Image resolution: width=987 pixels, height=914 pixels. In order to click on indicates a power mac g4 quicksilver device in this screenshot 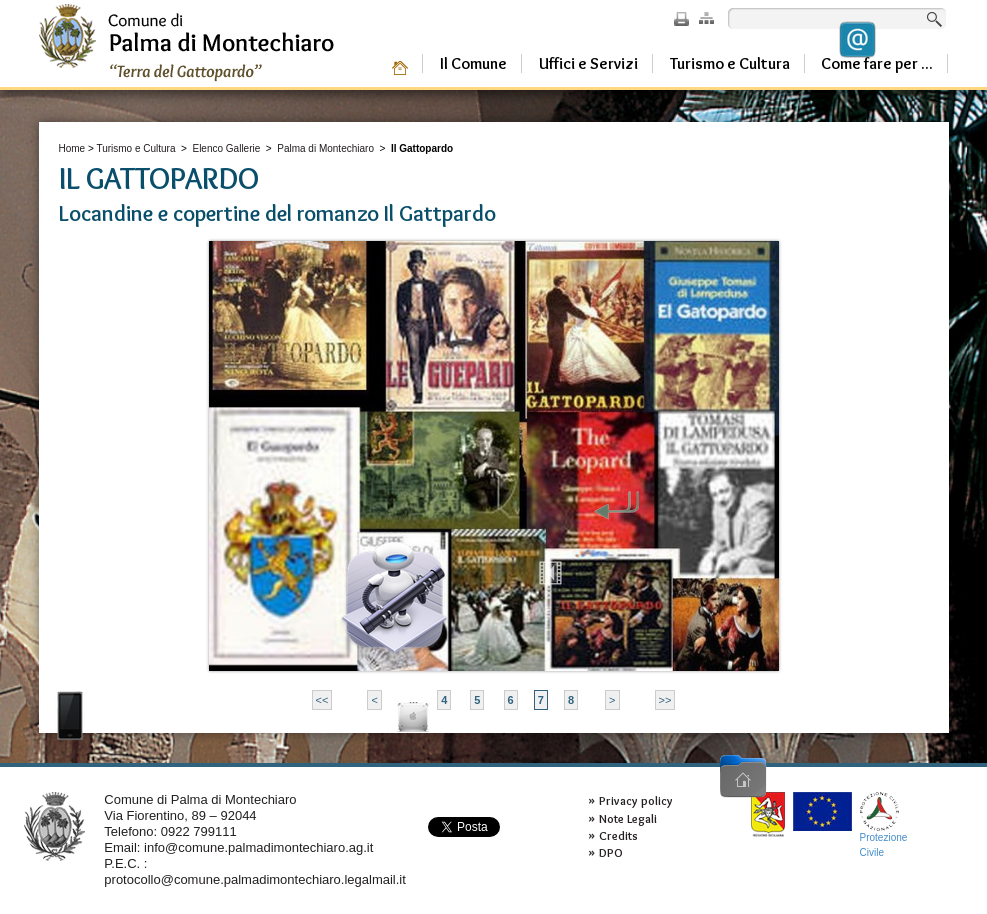, I will do `click(413, 716)`.